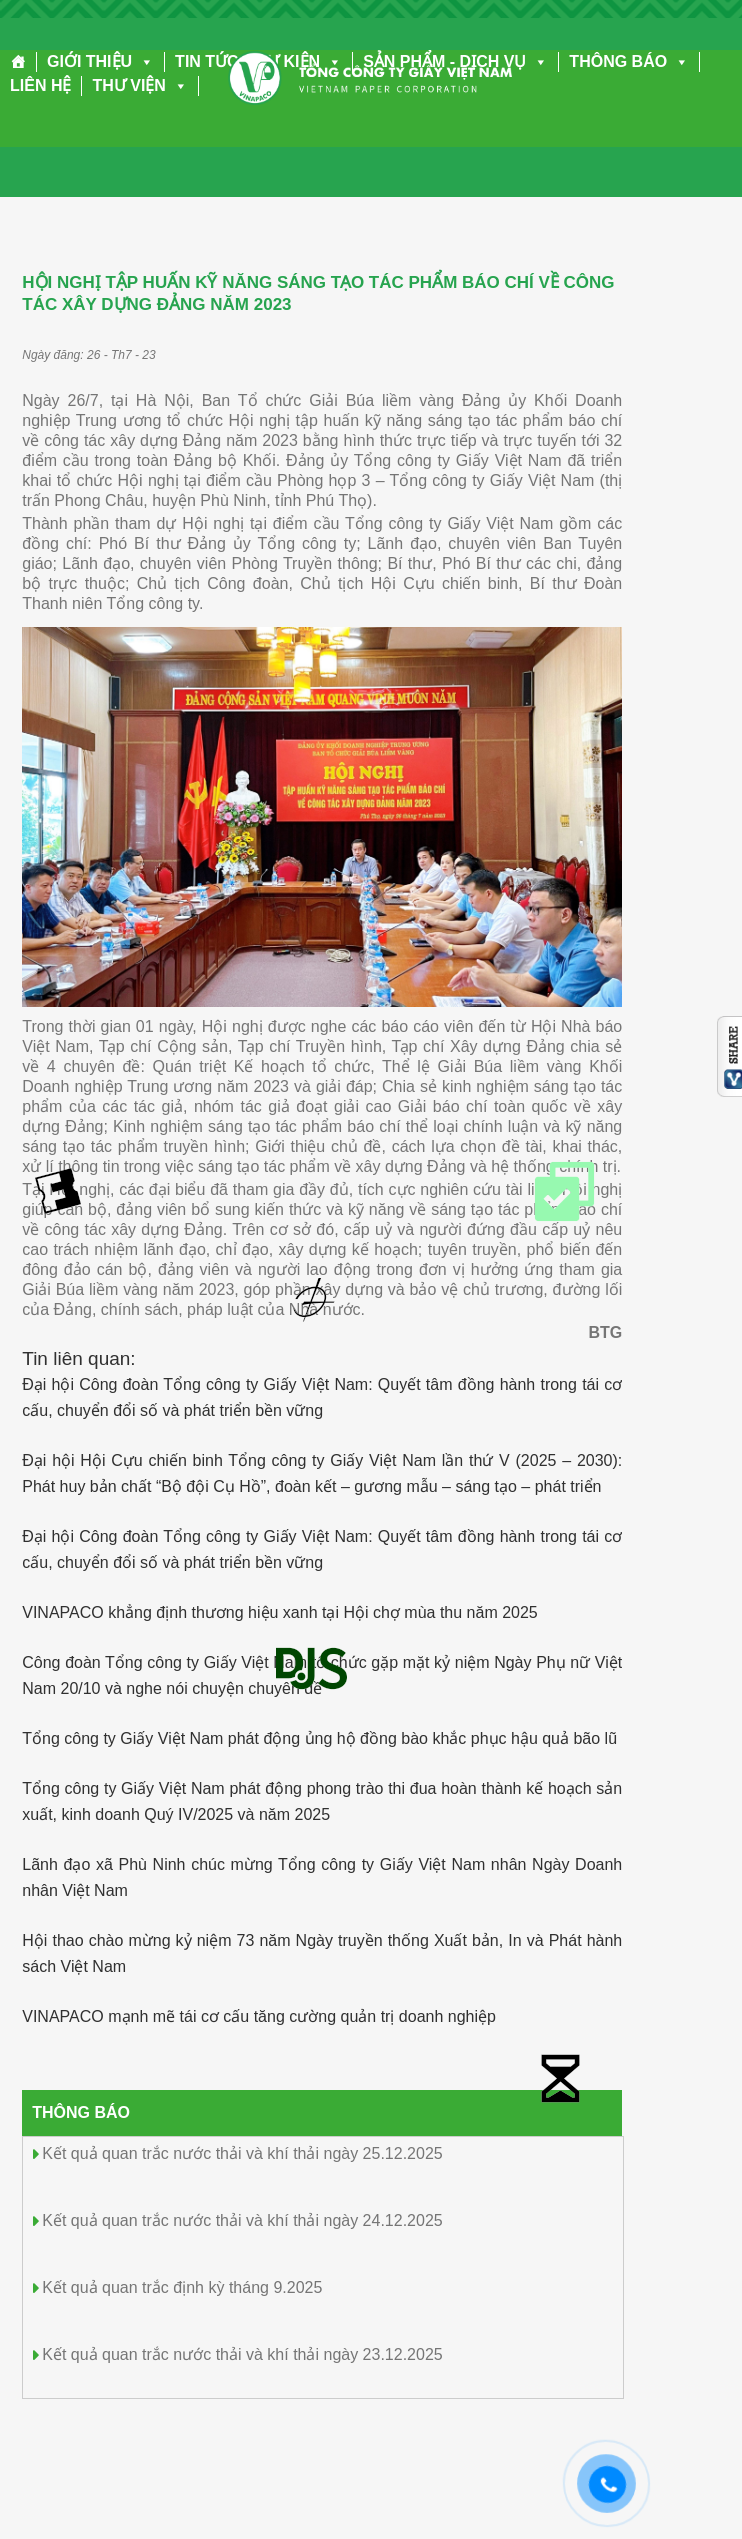  I want to click on open the Fandango app for movie tickets, so click(58, 1191).